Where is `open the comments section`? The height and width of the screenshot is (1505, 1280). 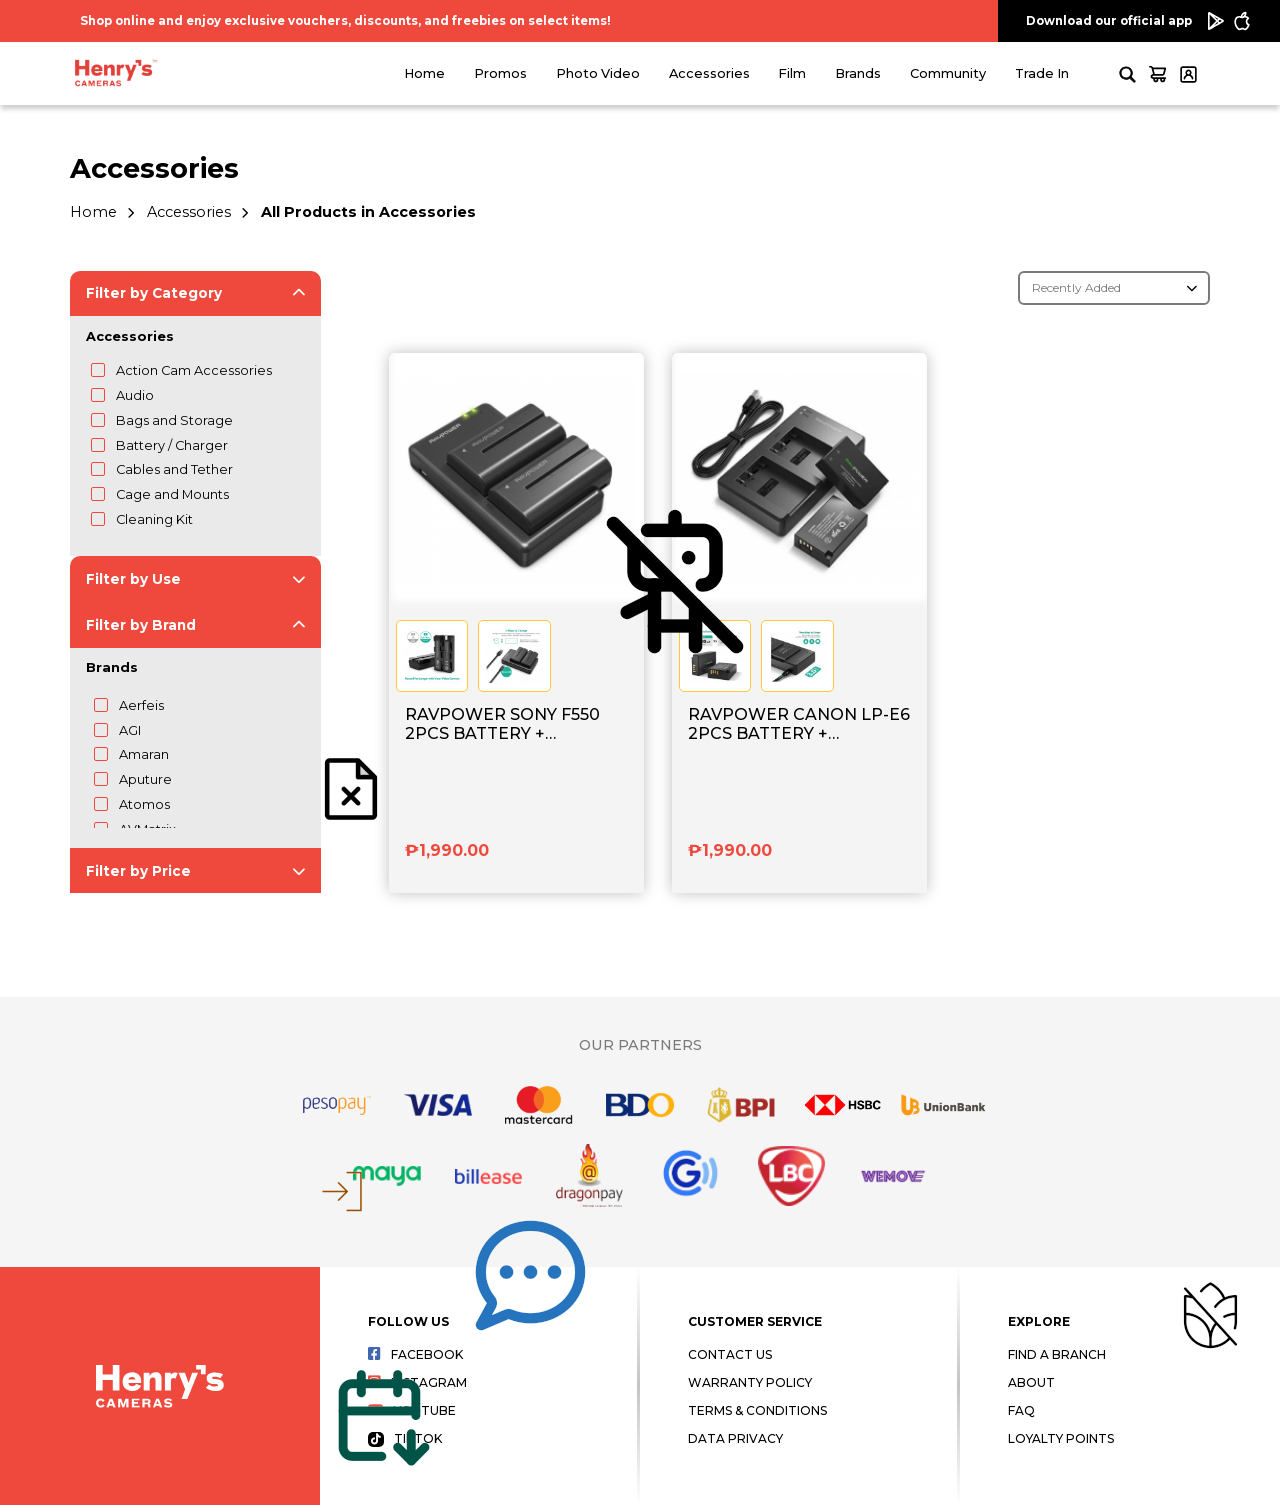
open the comments section is located at coordinates (530, 1275).